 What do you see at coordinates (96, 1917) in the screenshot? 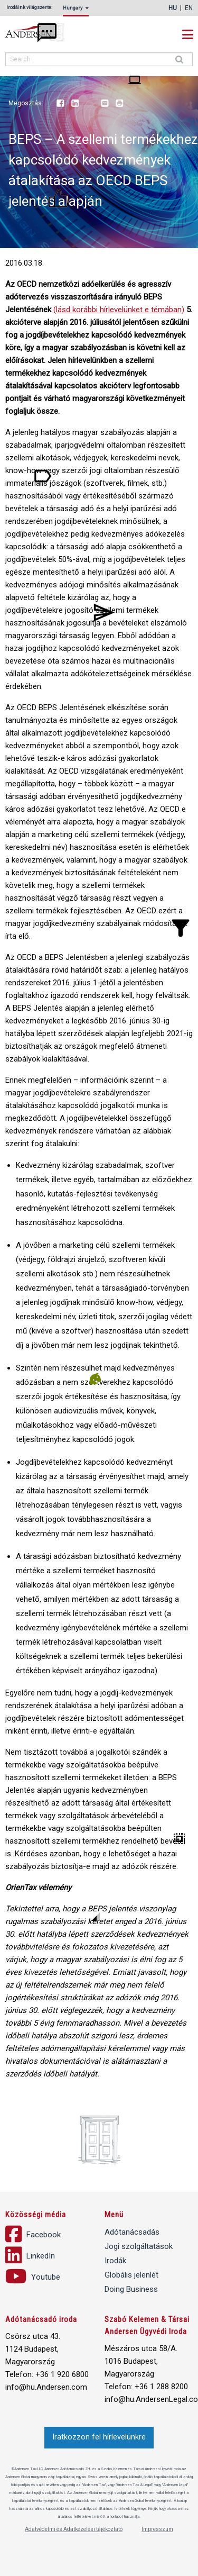
I see `indicates weak cellular signal strength (2 bars)` at bounding box center [96, 1917].